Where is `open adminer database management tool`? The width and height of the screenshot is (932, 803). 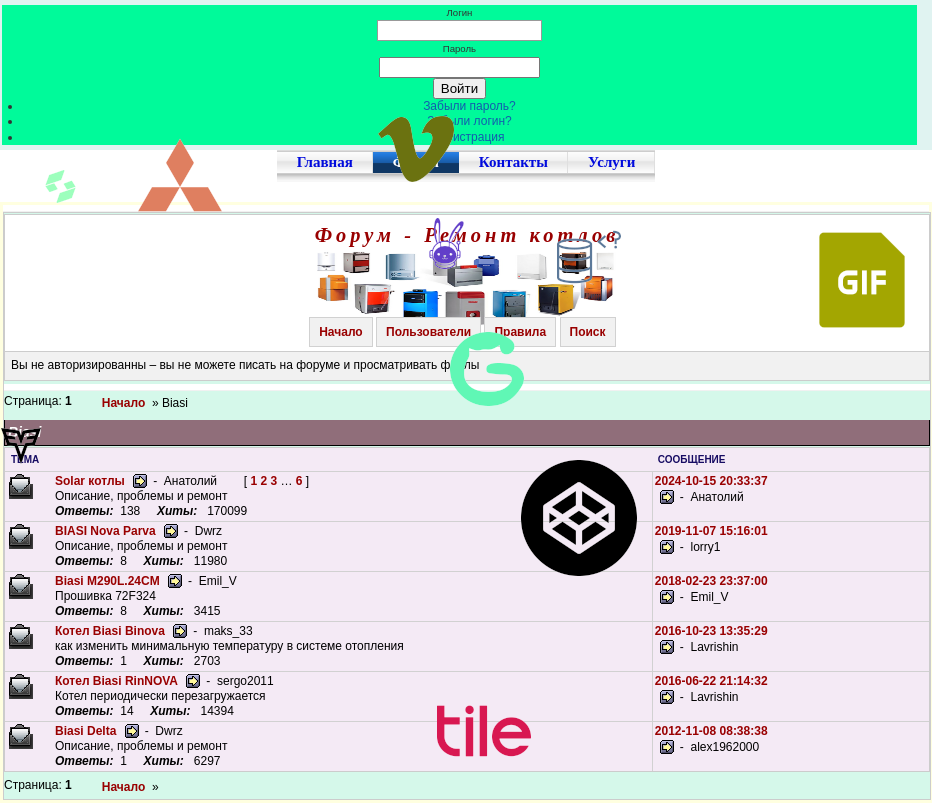
open adminer database management tool is located at coordinates (589, 257).